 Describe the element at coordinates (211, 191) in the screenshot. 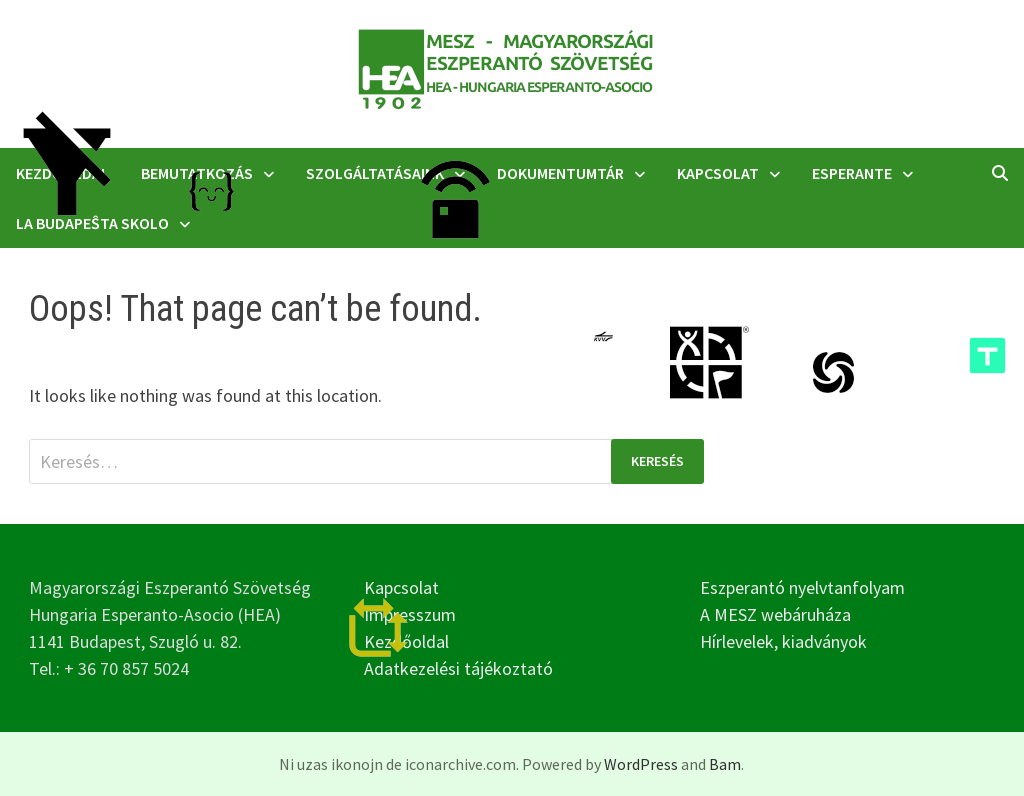

I see `visit exercism coding practice platform` at that location.